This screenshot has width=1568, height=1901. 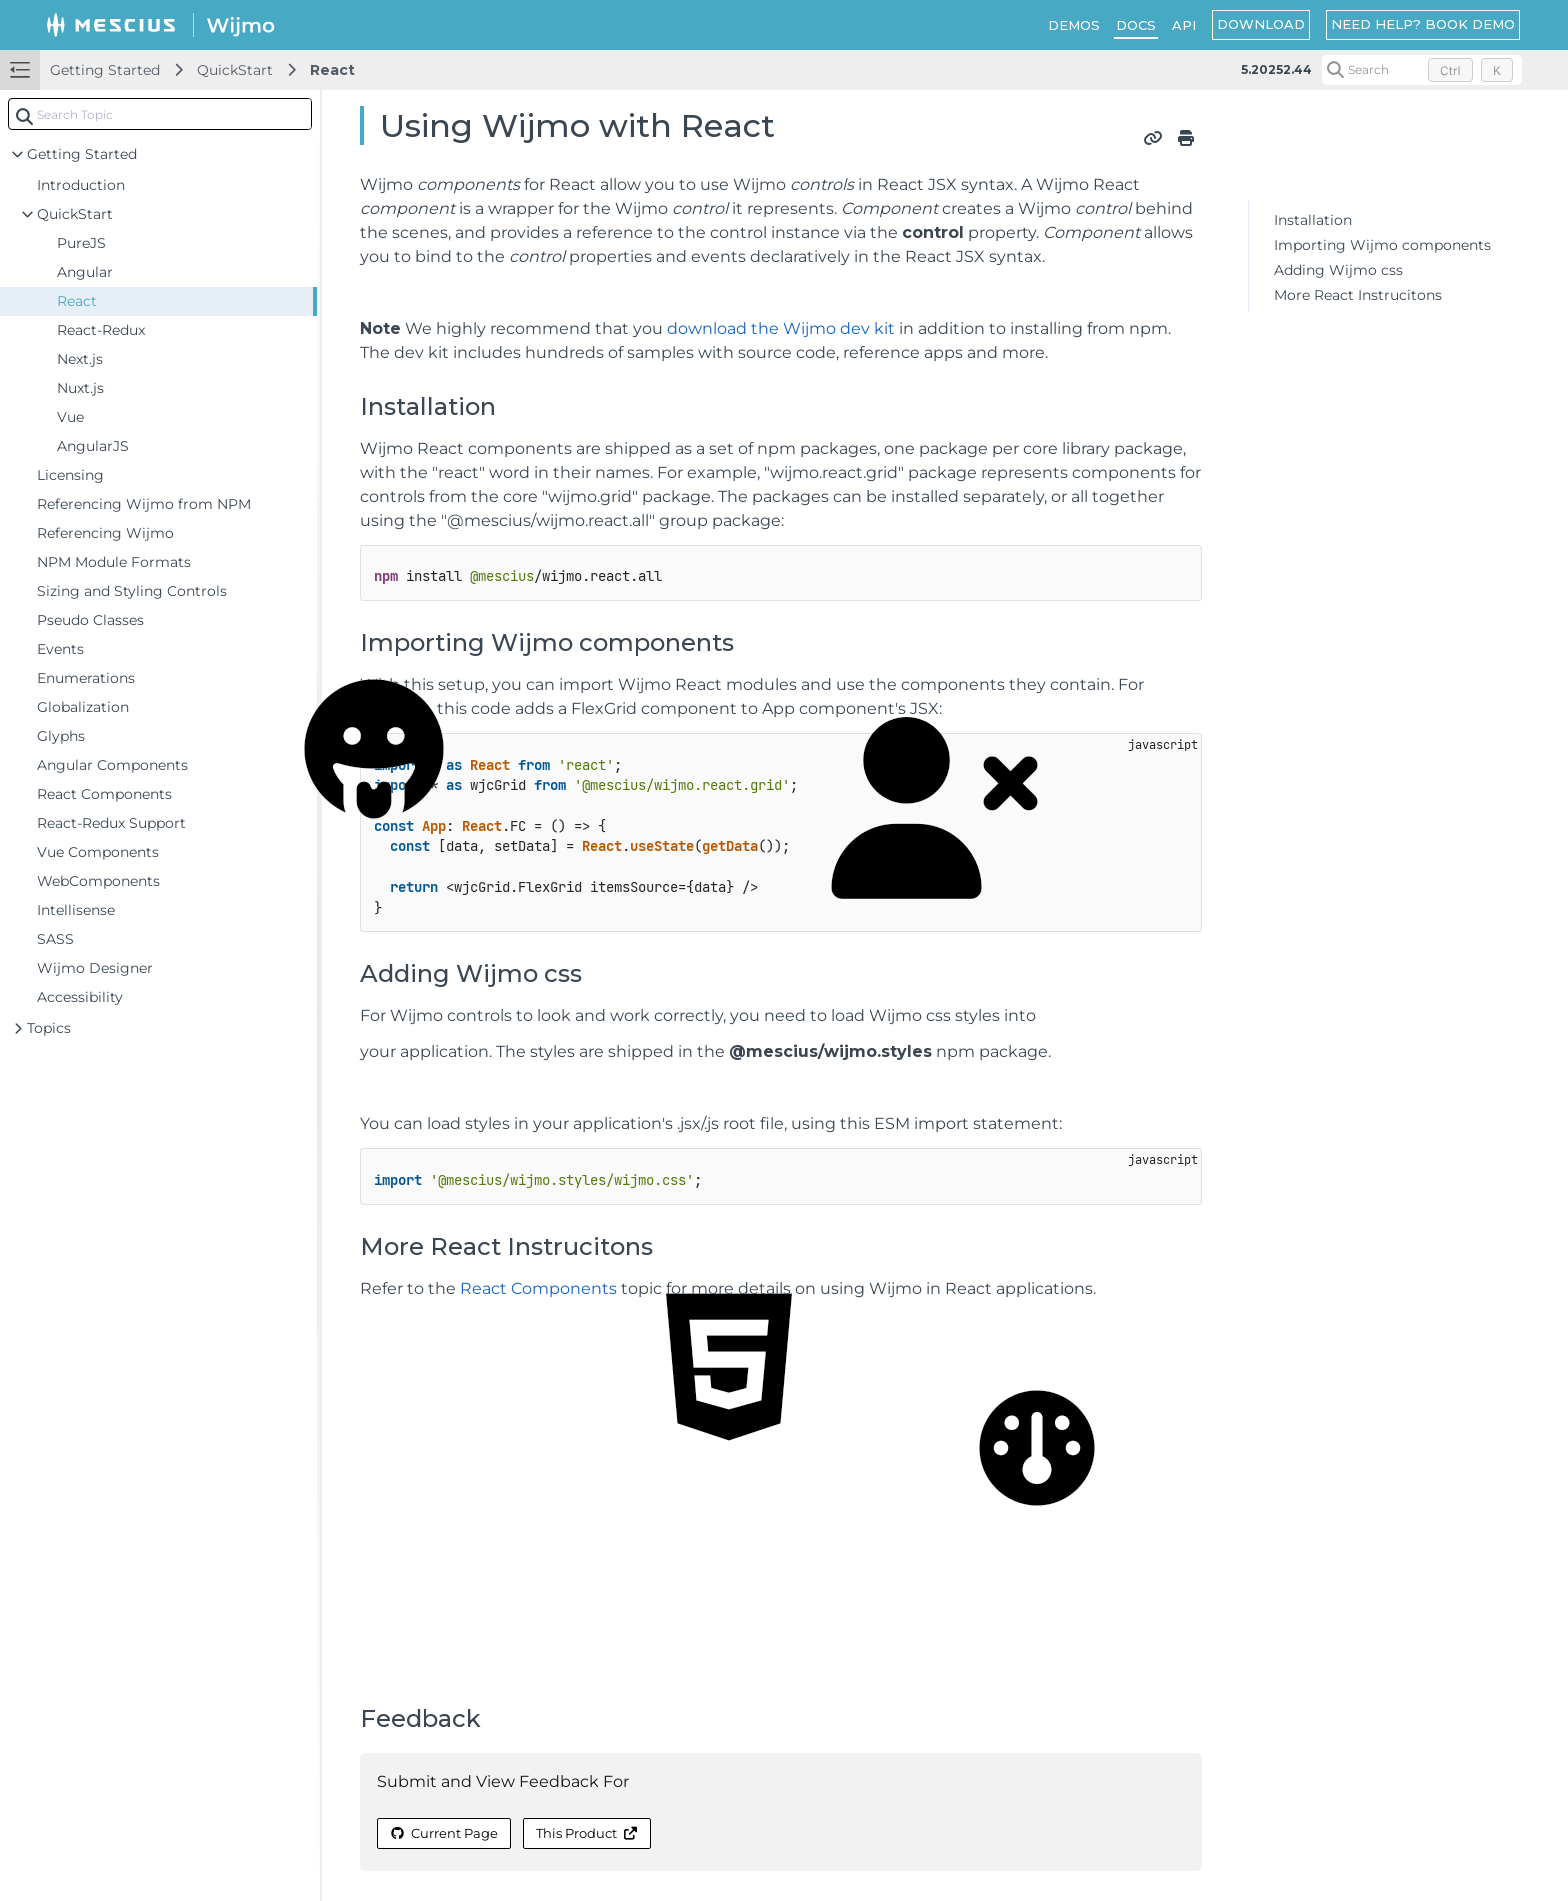 What do you see at coordinates (929, 806) in the screenshot?
I see `remove a user or contact` at bounding box center [929, 806].